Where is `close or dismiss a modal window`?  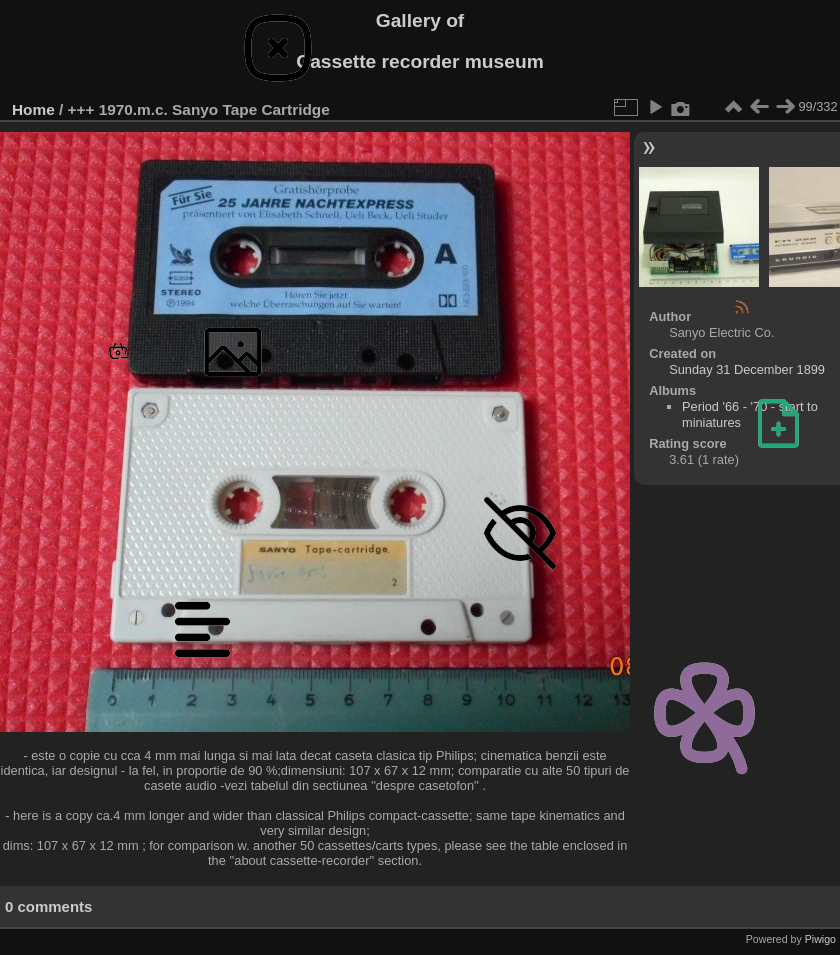
close or dismiss a modal window is located at coordinates (278, 48).